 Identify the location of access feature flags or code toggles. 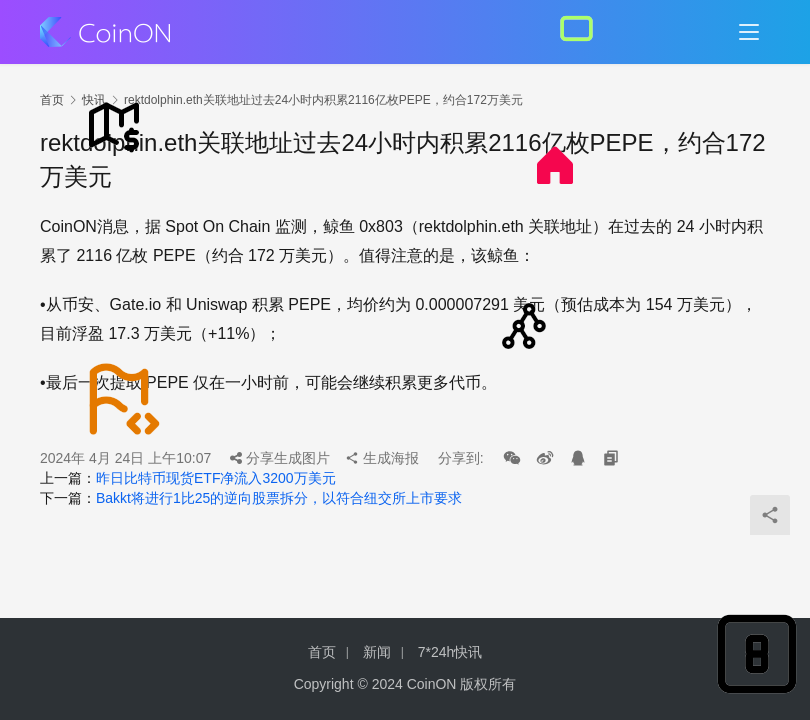
(119, 398).